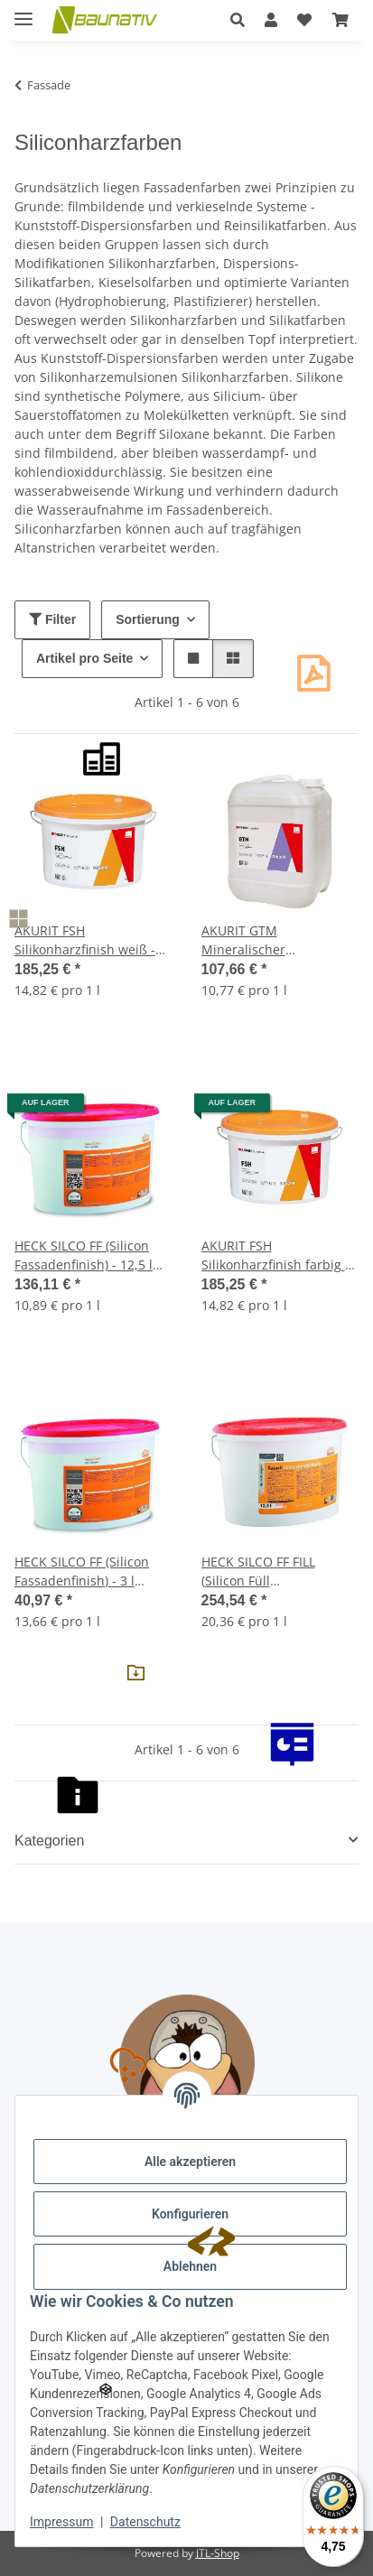 This screenshot has height=2576, width=373. I want to click on sign in with microsoft account, so click(18, 918).